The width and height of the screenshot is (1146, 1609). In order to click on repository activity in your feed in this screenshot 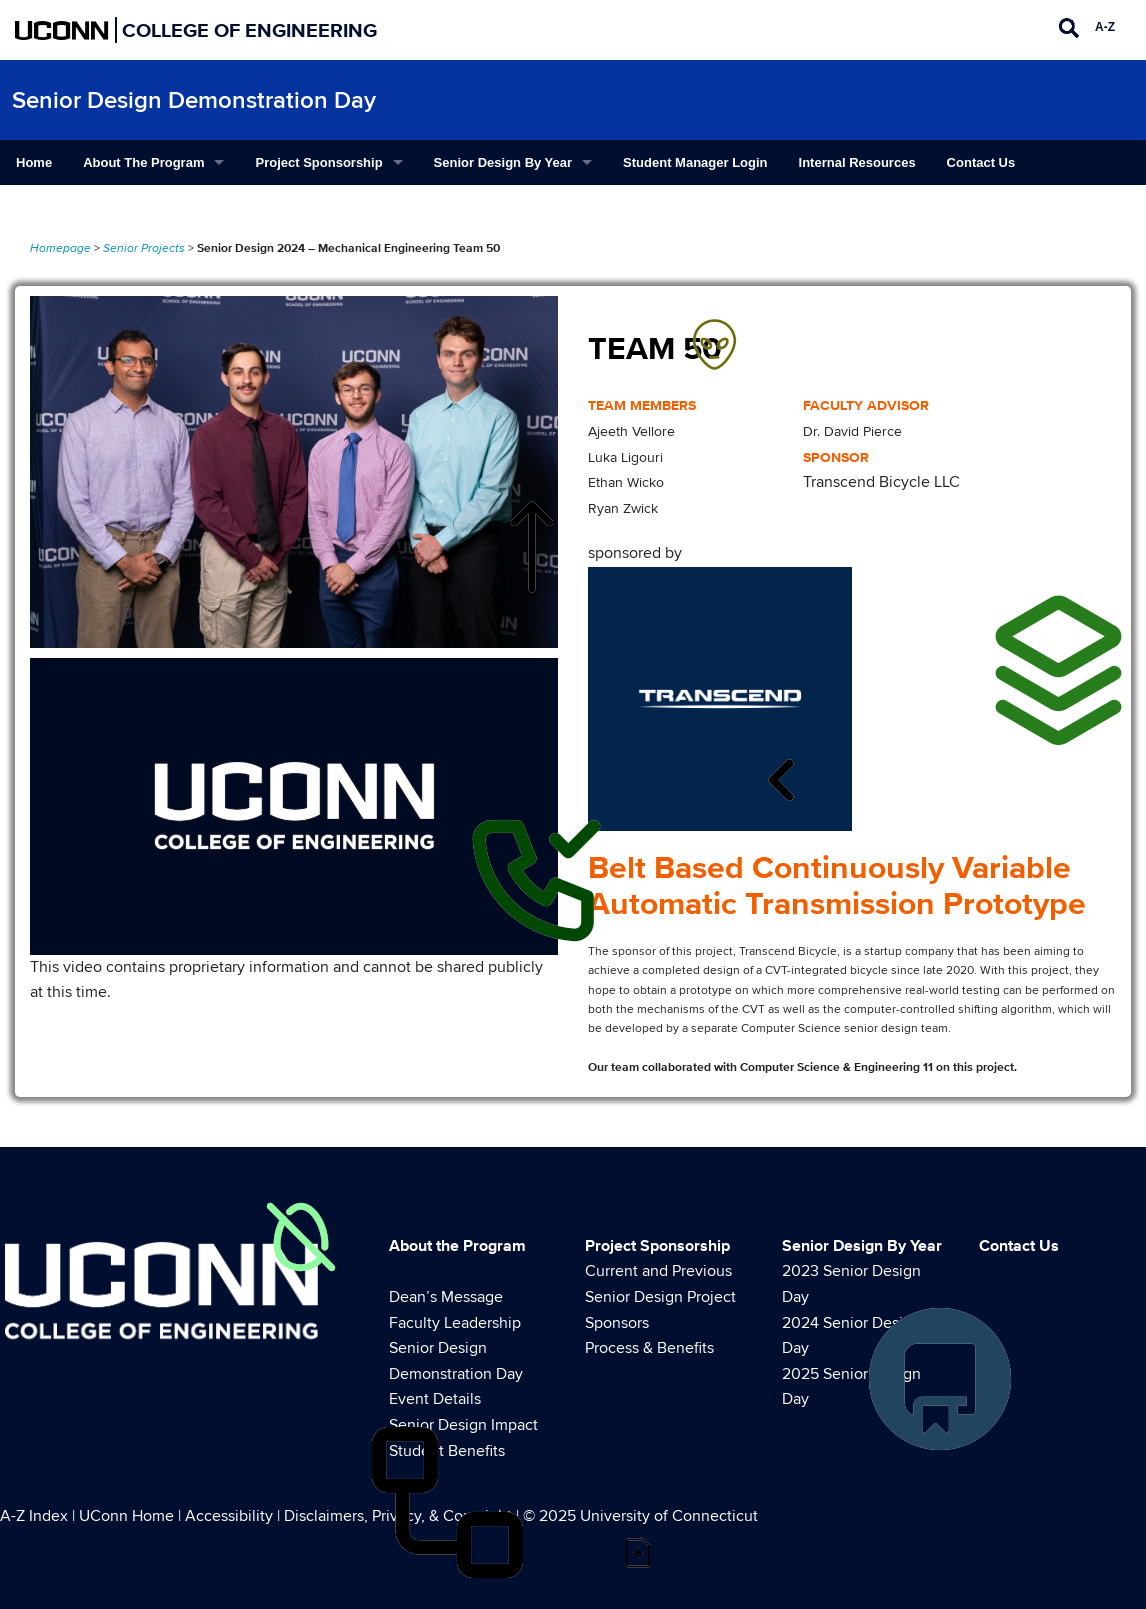, I will do `click(940, 1379)`.